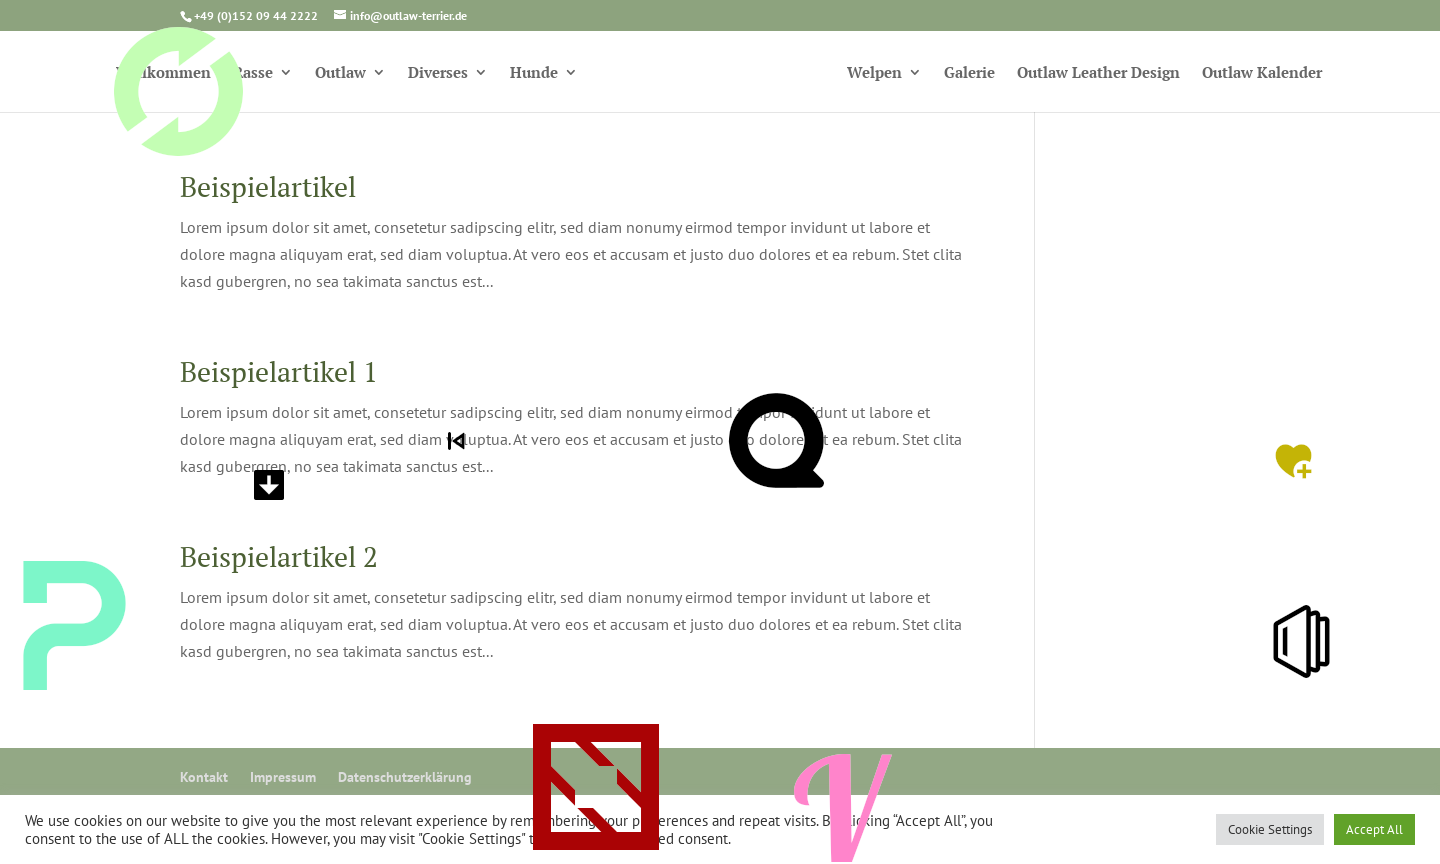 Image resolution: width=1440 pixels, height=864 pixels. I want to click on download file or content, so click(269, 485).